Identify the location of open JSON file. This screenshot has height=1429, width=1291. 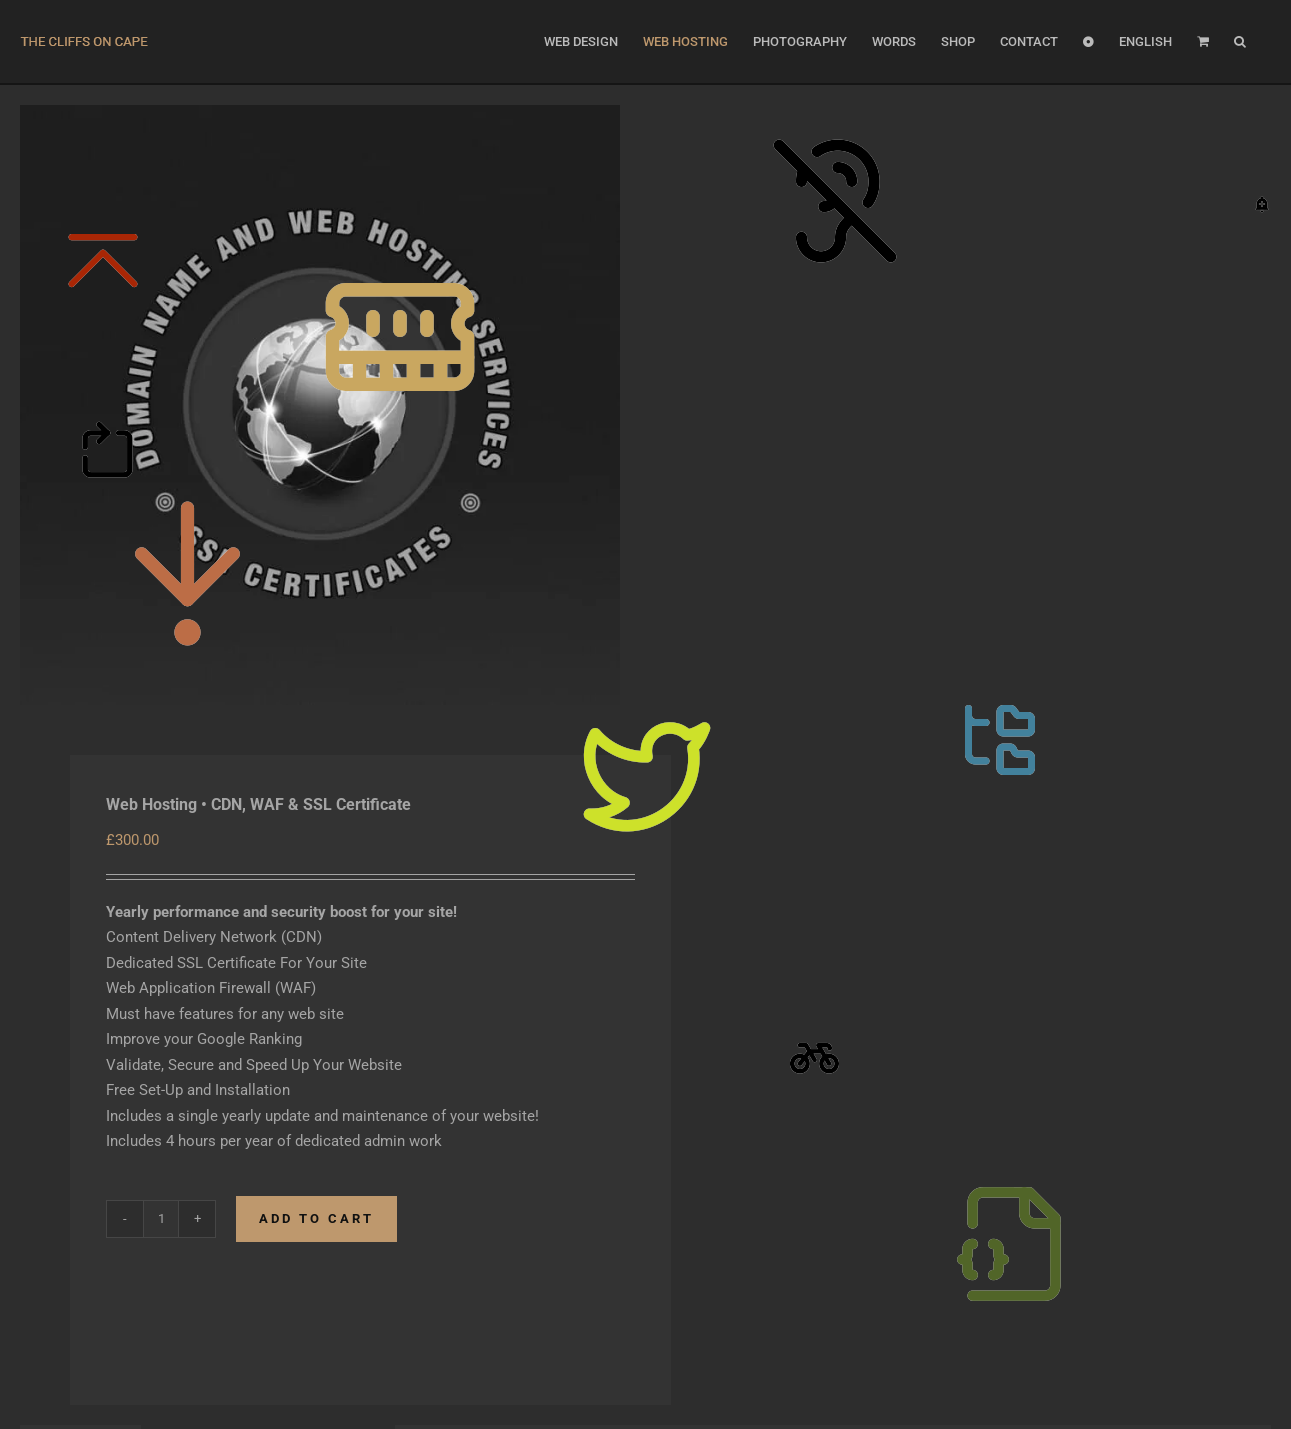
(1014, 1244).